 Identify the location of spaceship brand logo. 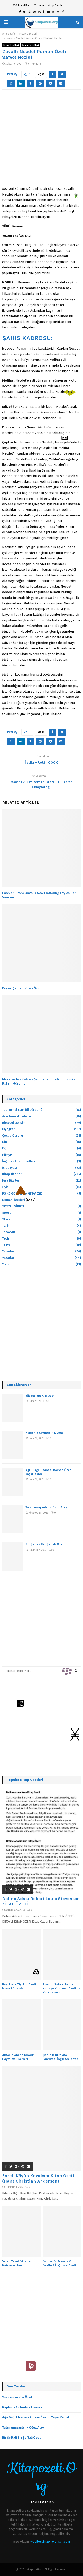
(21, 1191).